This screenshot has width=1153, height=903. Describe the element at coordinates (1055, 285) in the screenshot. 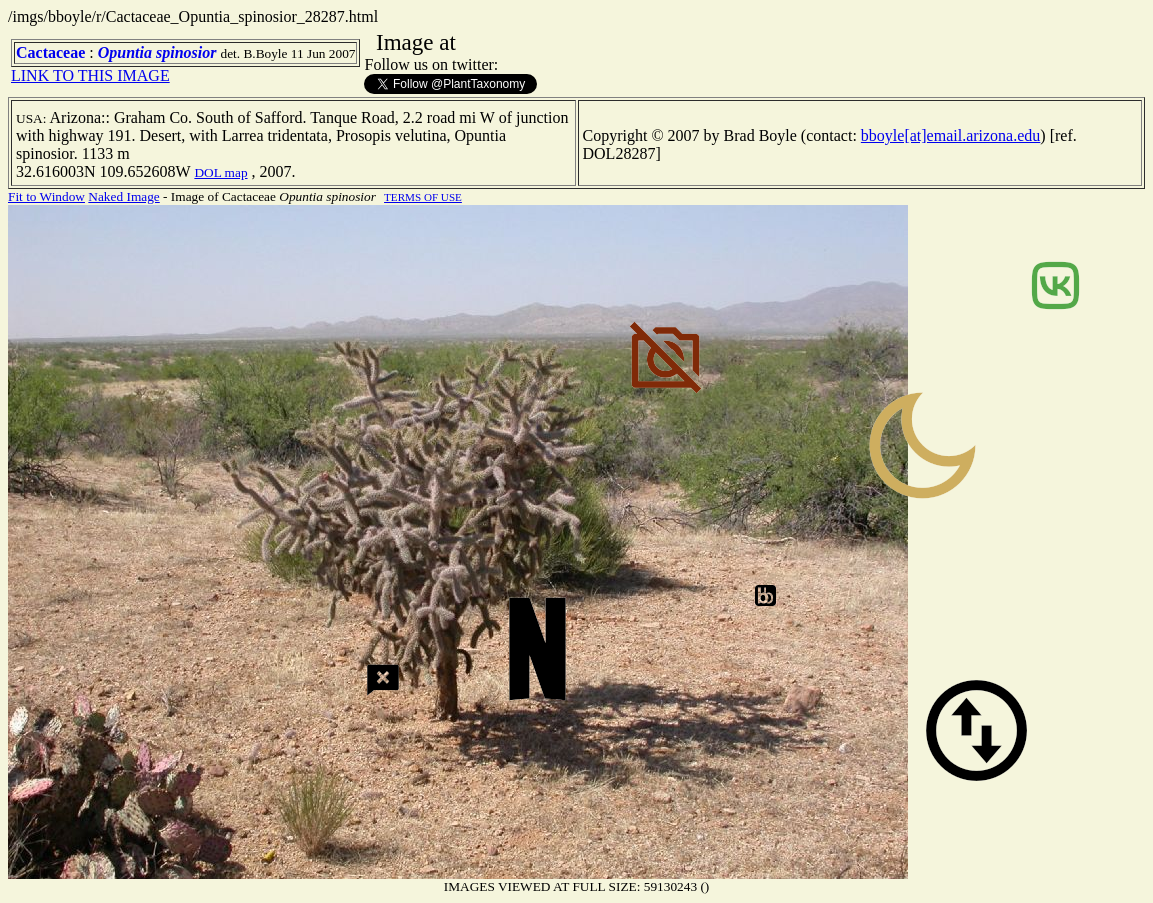

I see `open VKontakte app` at that location.